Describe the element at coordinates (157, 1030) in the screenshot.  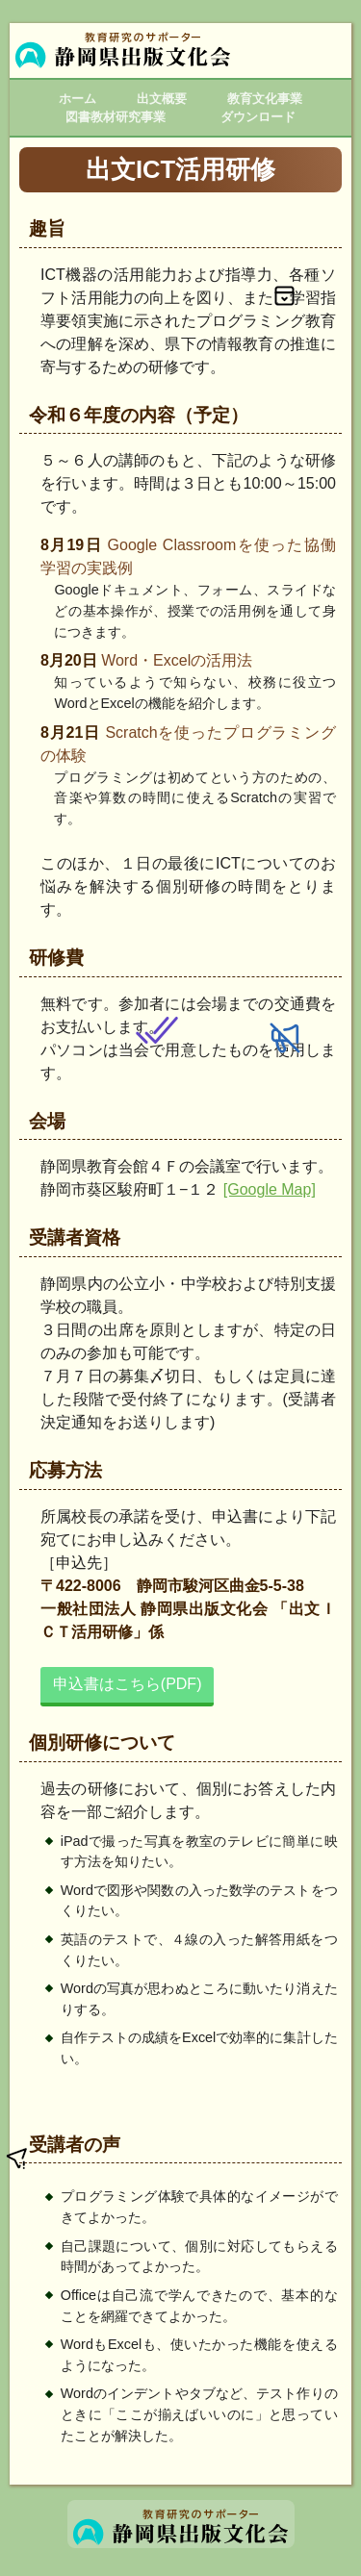
I see `indicates all tasks or items are complete` at that location.